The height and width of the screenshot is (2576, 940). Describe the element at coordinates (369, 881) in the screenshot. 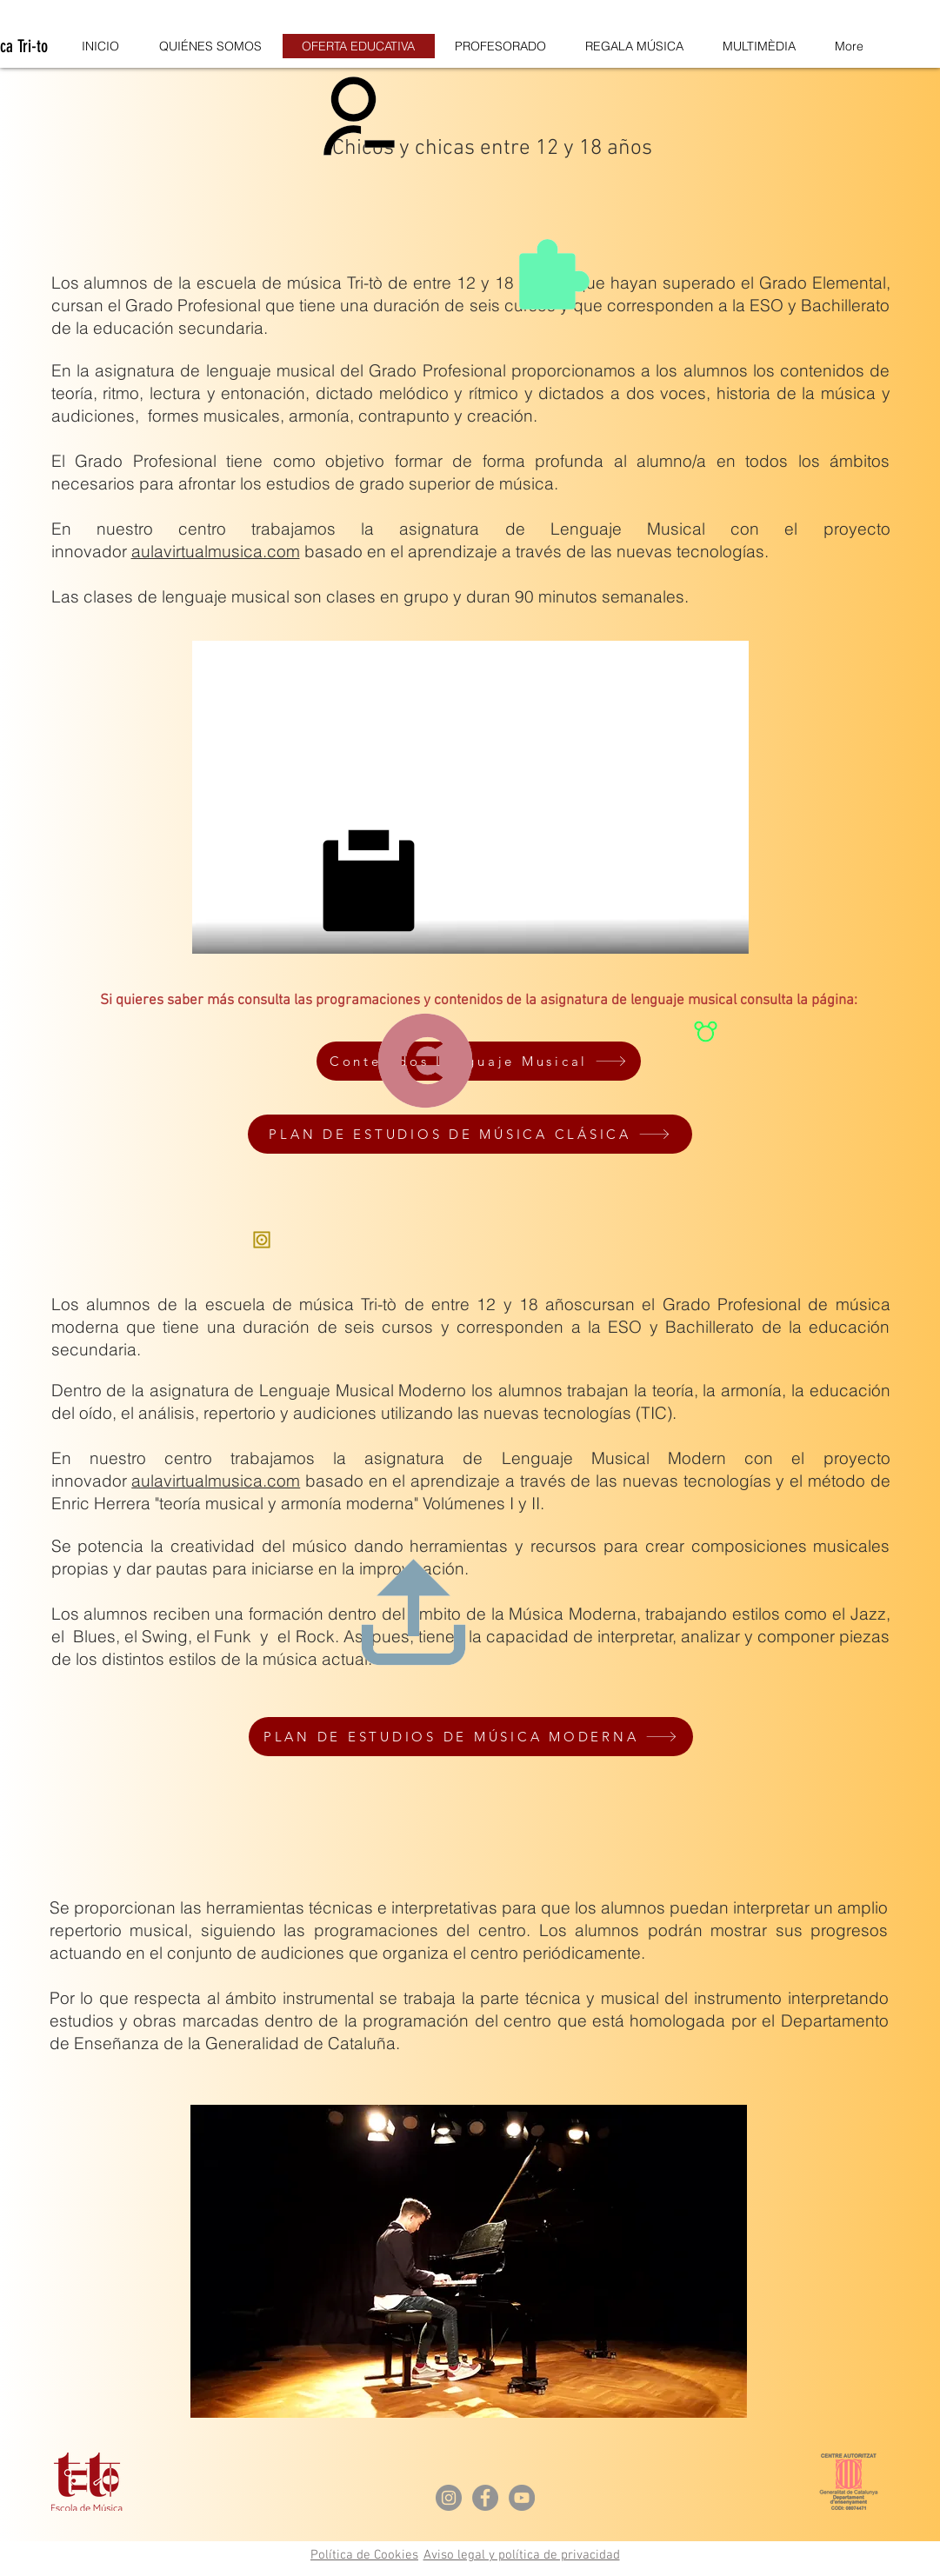

I see `copy content to clipboard` at that location.